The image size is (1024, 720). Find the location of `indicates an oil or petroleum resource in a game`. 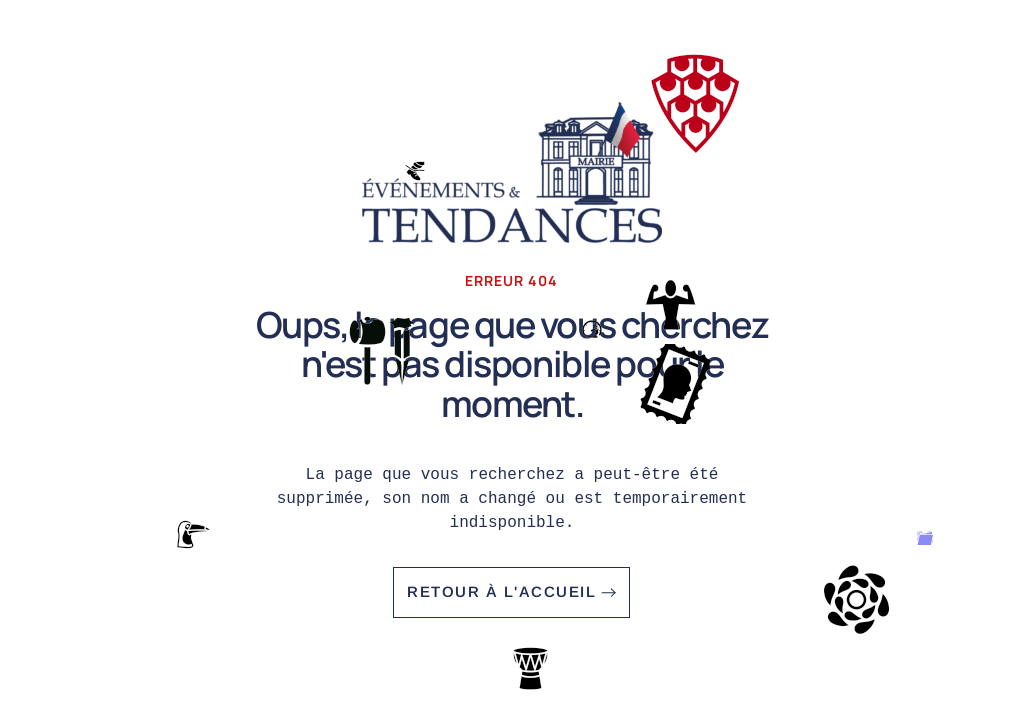

indicates an oil or petroleum resource in a game is located at coordinates (856, 599).